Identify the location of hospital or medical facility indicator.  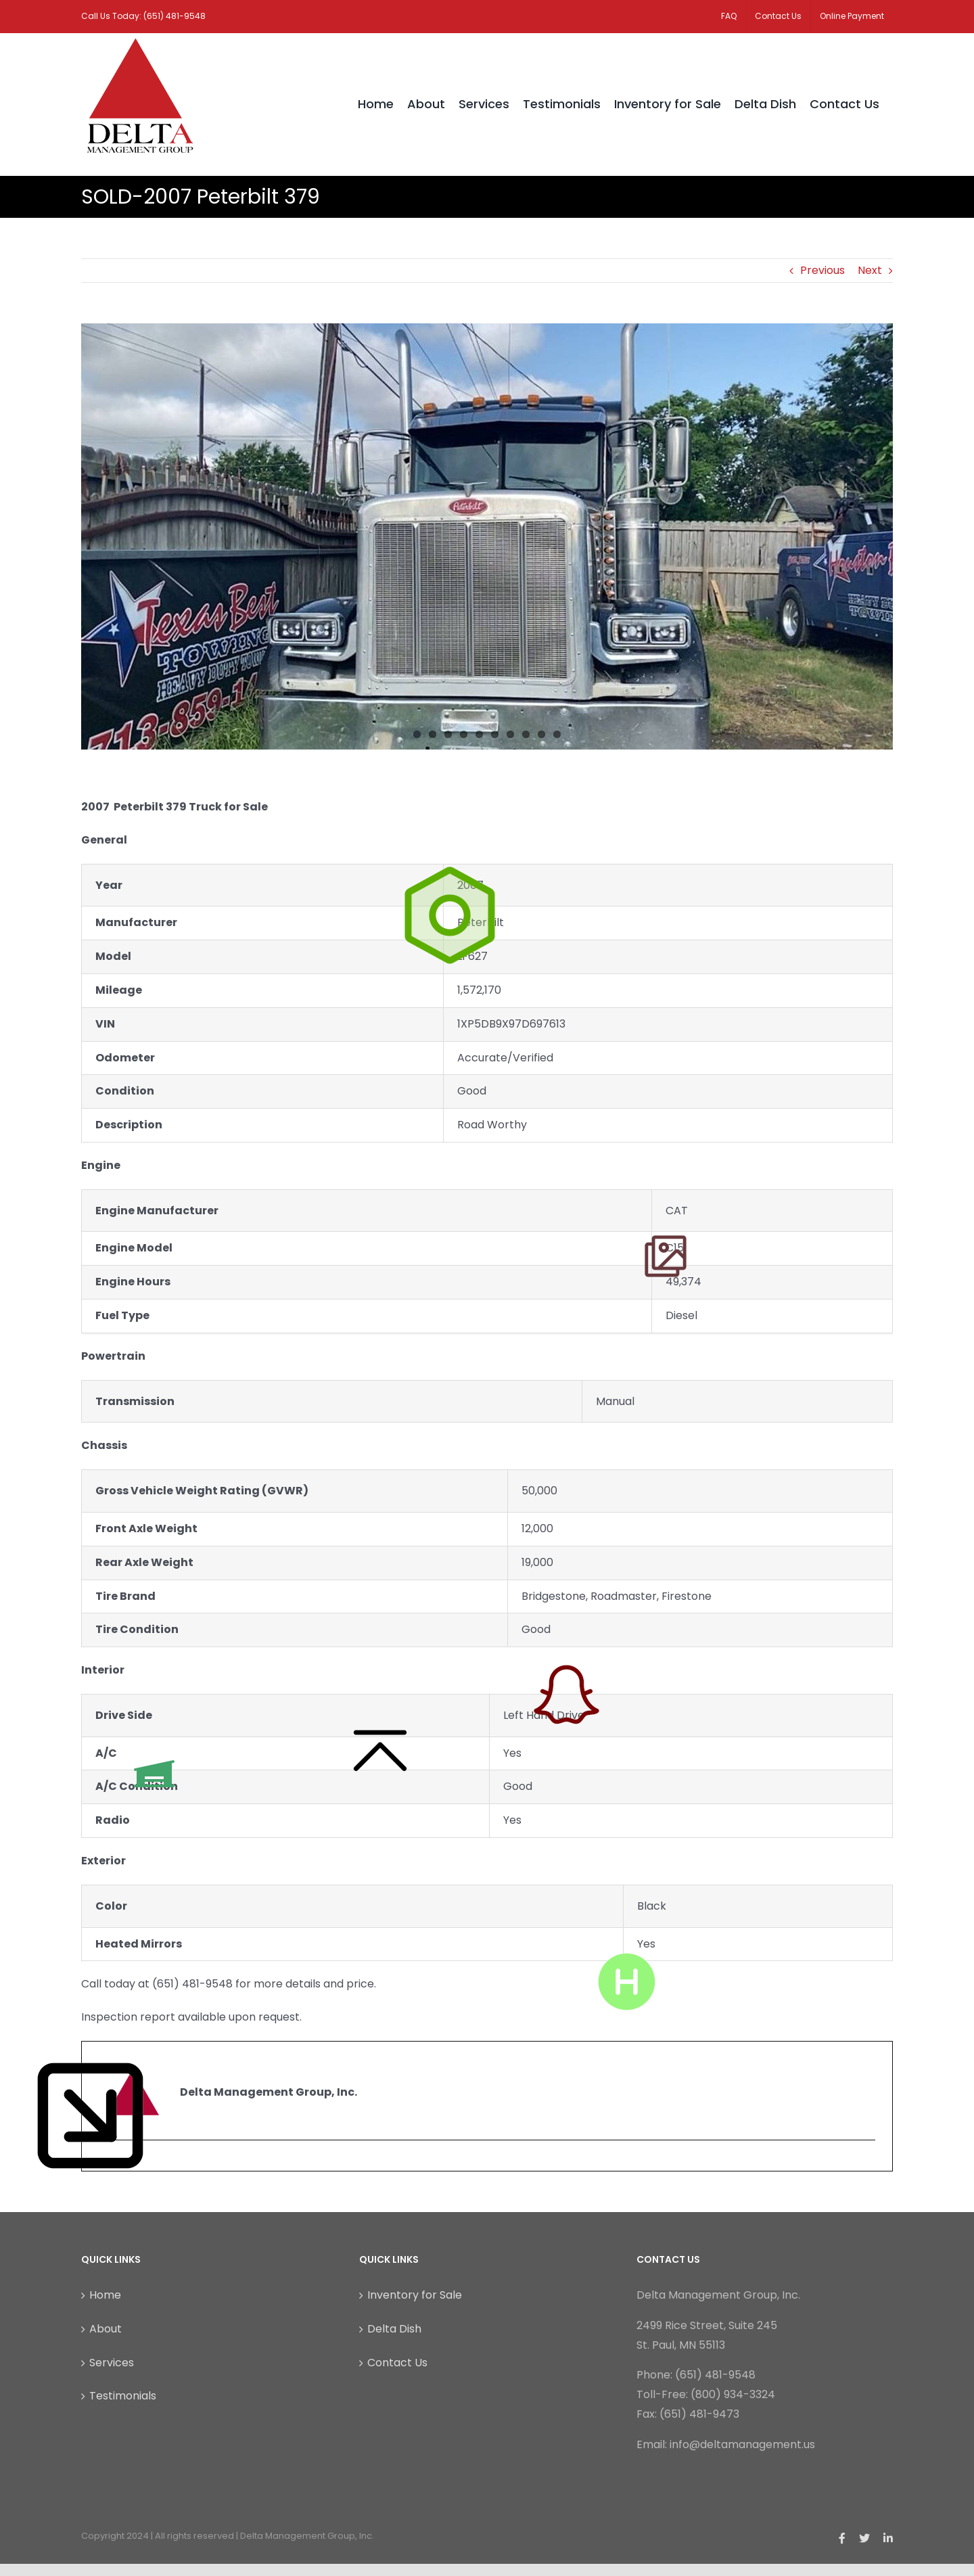
(626, 1981).